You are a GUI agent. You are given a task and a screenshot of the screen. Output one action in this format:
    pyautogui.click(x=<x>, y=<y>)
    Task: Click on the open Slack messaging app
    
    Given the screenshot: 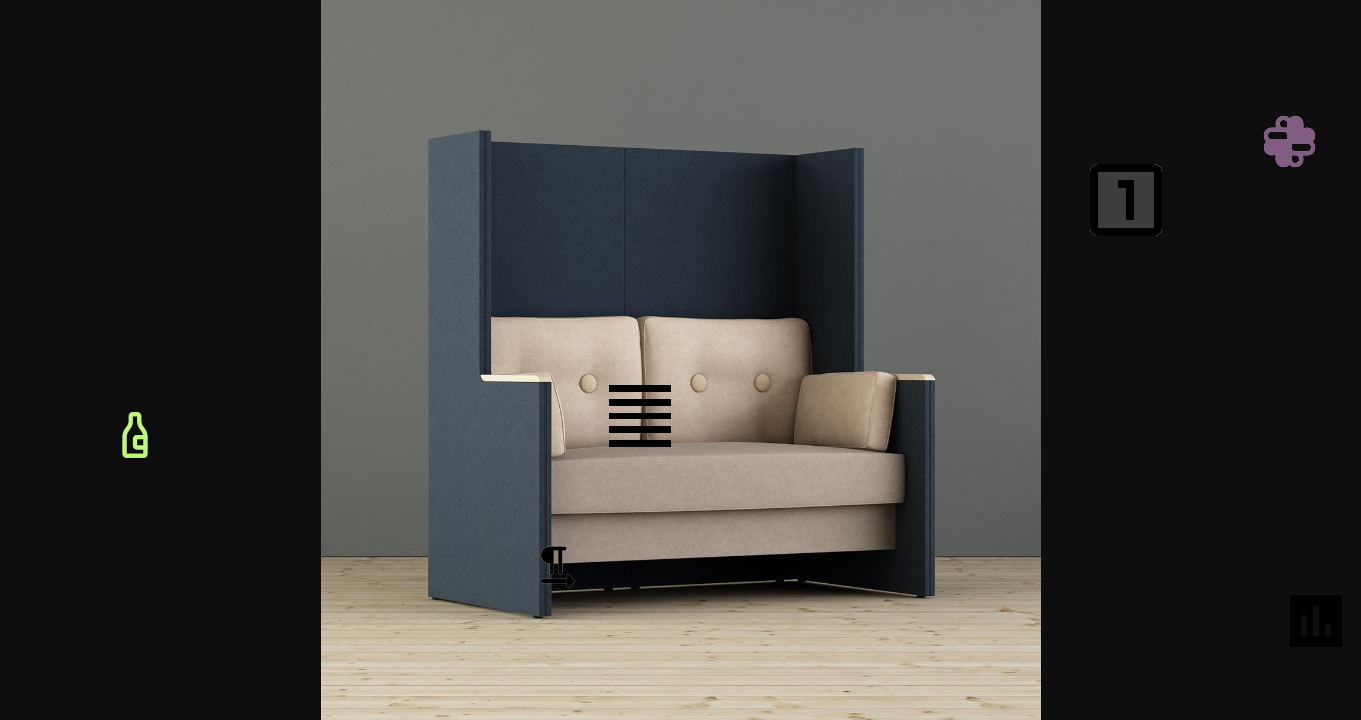 What is the action you would take?
    pyautogui.click(x=1289, y=141)
    